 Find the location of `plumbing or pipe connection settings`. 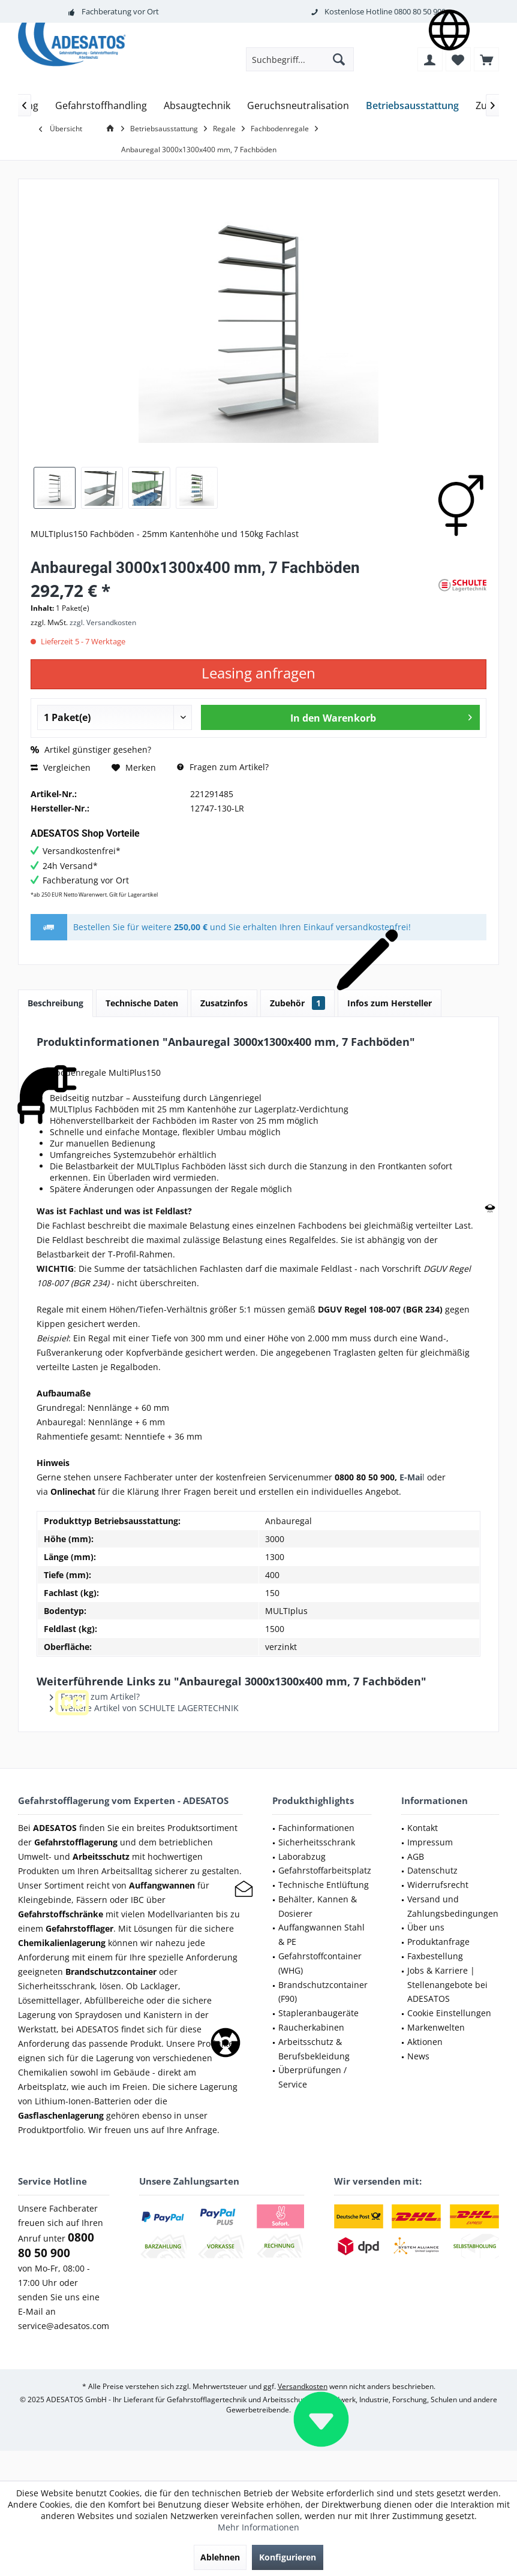

plumbing or pipe connection settings is located at coordinates (44, 1092).